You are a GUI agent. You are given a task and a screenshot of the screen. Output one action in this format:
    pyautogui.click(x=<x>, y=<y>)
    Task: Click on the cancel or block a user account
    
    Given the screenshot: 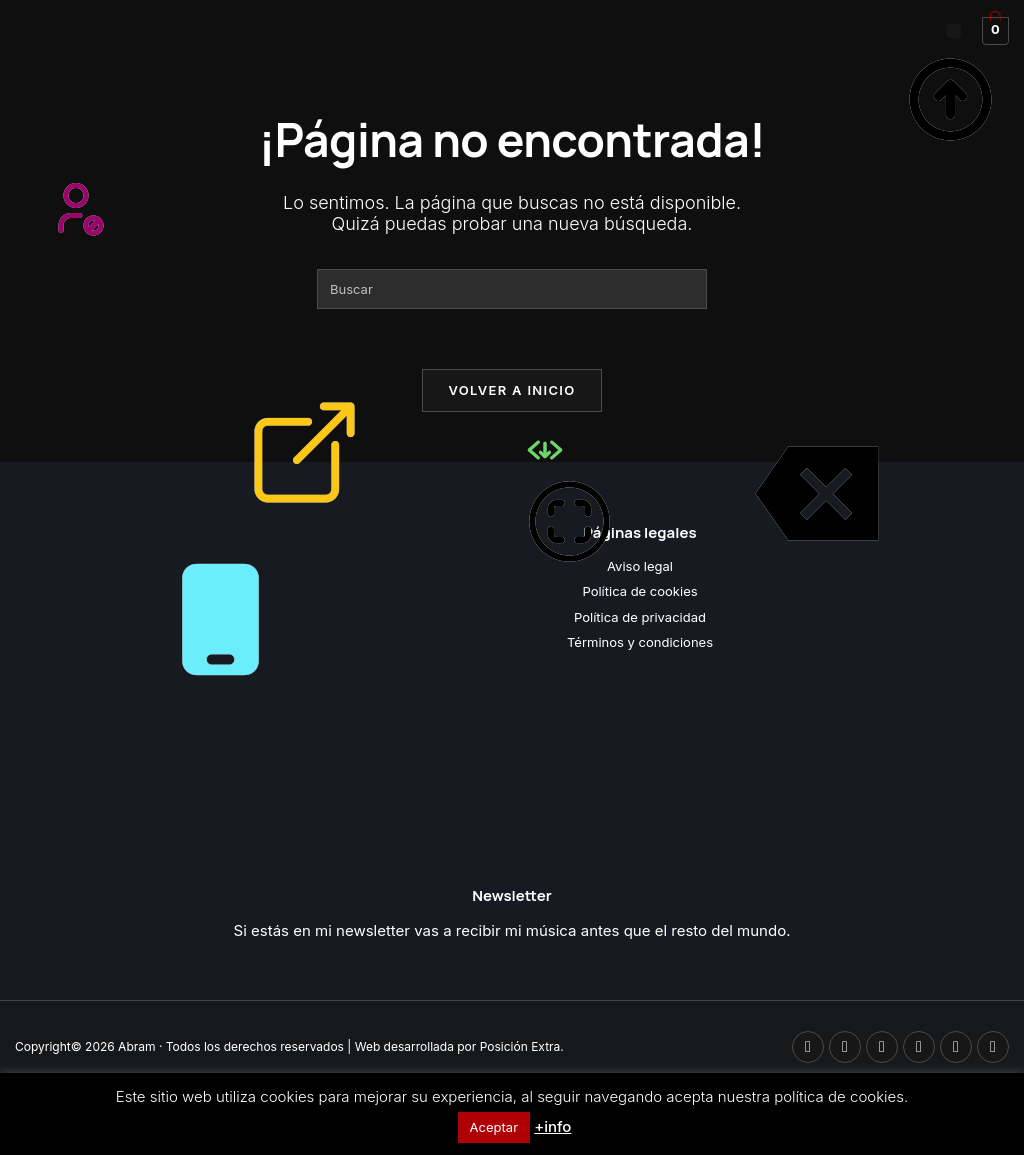 What is the action you would take?
    pyautogui.click(x=76, y=208)
    